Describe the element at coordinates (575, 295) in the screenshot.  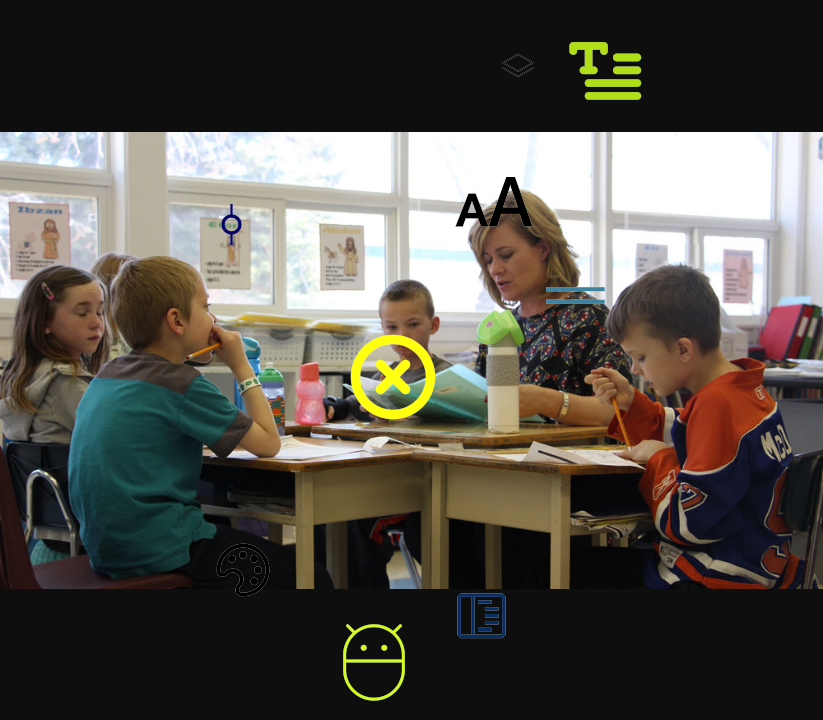
I see `drag to reorder or rearrange items` at that location.